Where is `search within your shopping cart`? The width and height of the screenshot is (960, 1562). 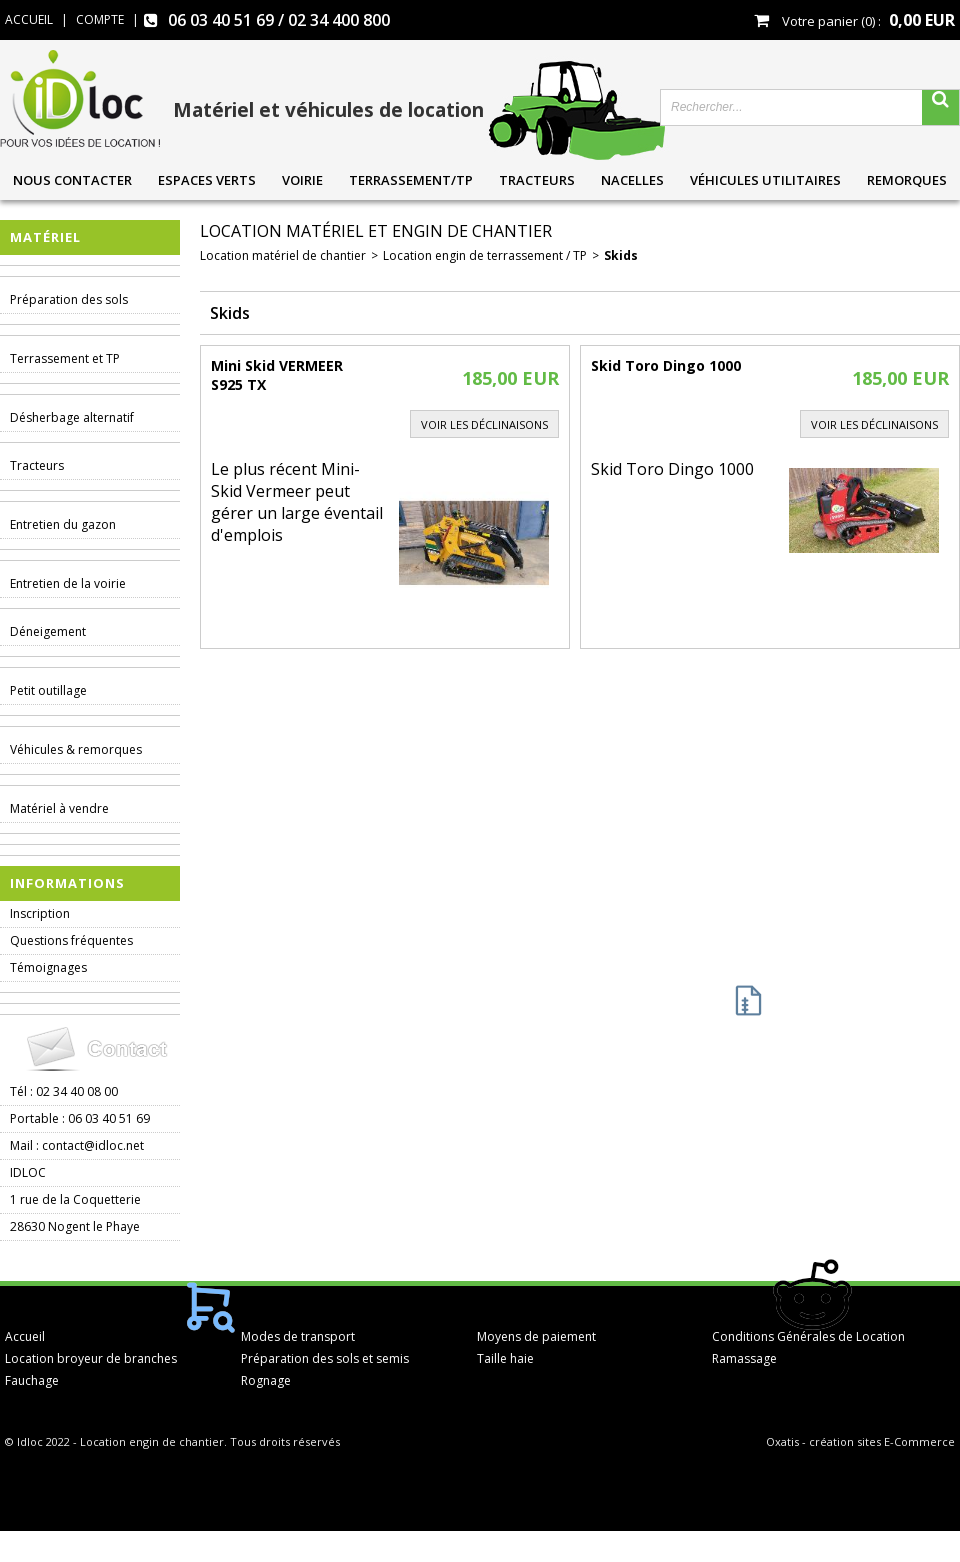
search within your shopping cart is located at coordinates (208, 1306).